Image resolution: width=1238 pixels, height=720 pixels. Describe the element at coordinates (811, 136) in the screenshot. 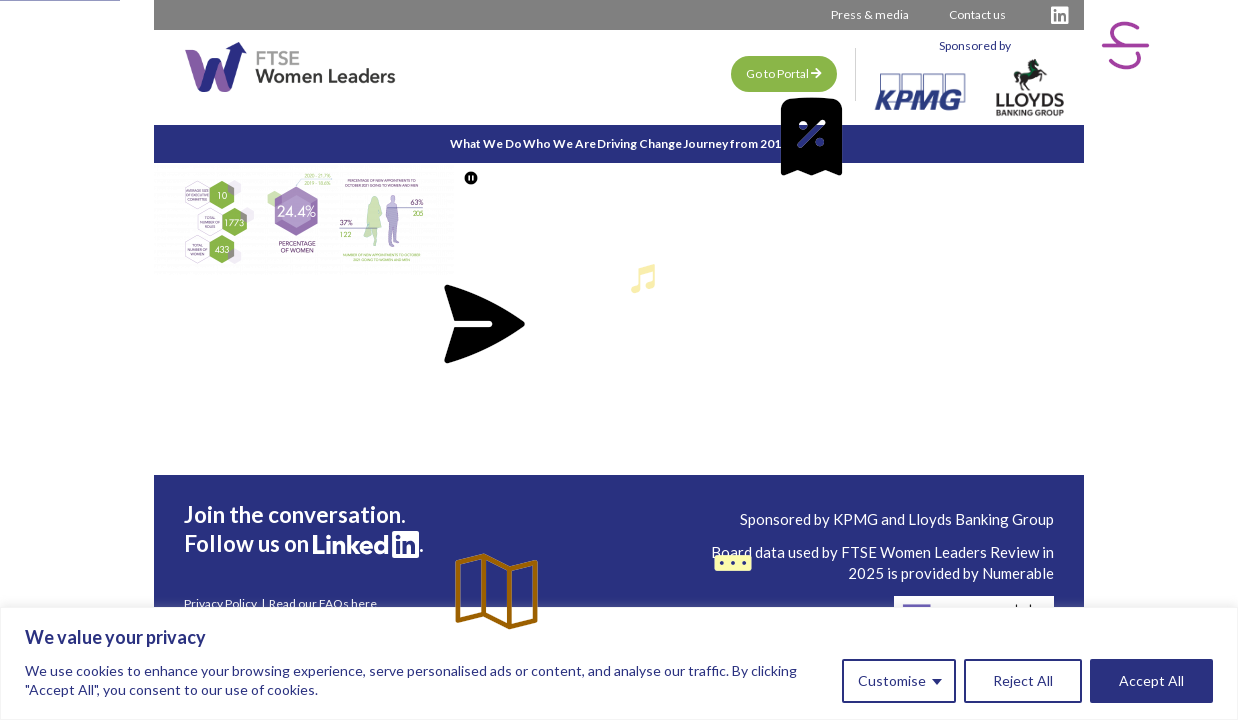

I see `view discount or coupon details` at that location.